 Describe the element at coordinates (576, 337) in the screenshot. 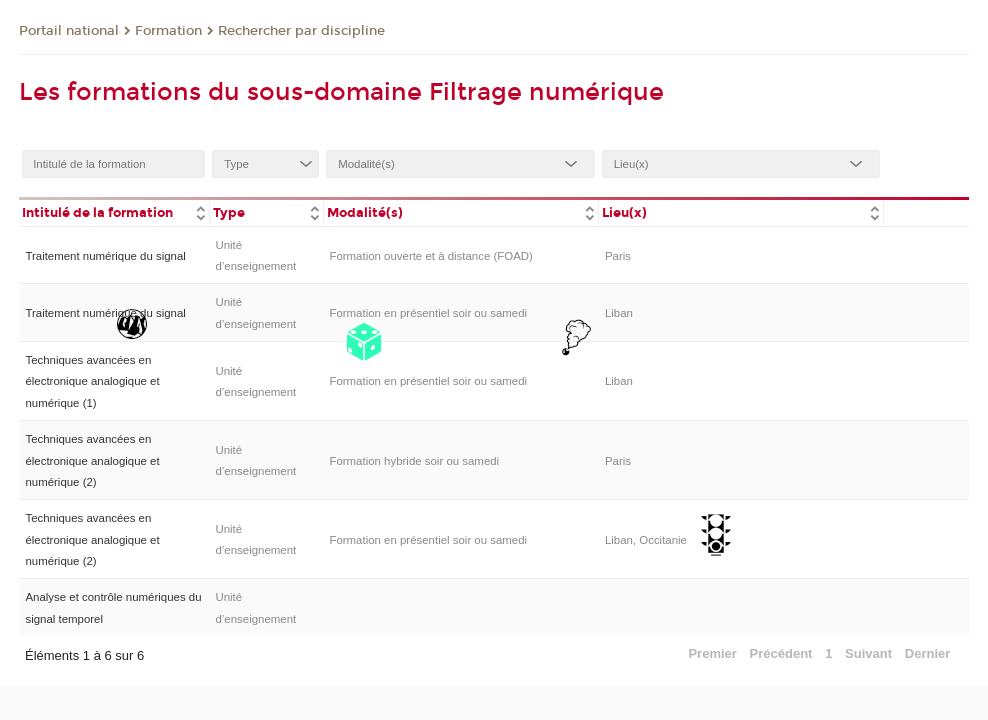

I see `activate smoke bomb ability in game` at that location.